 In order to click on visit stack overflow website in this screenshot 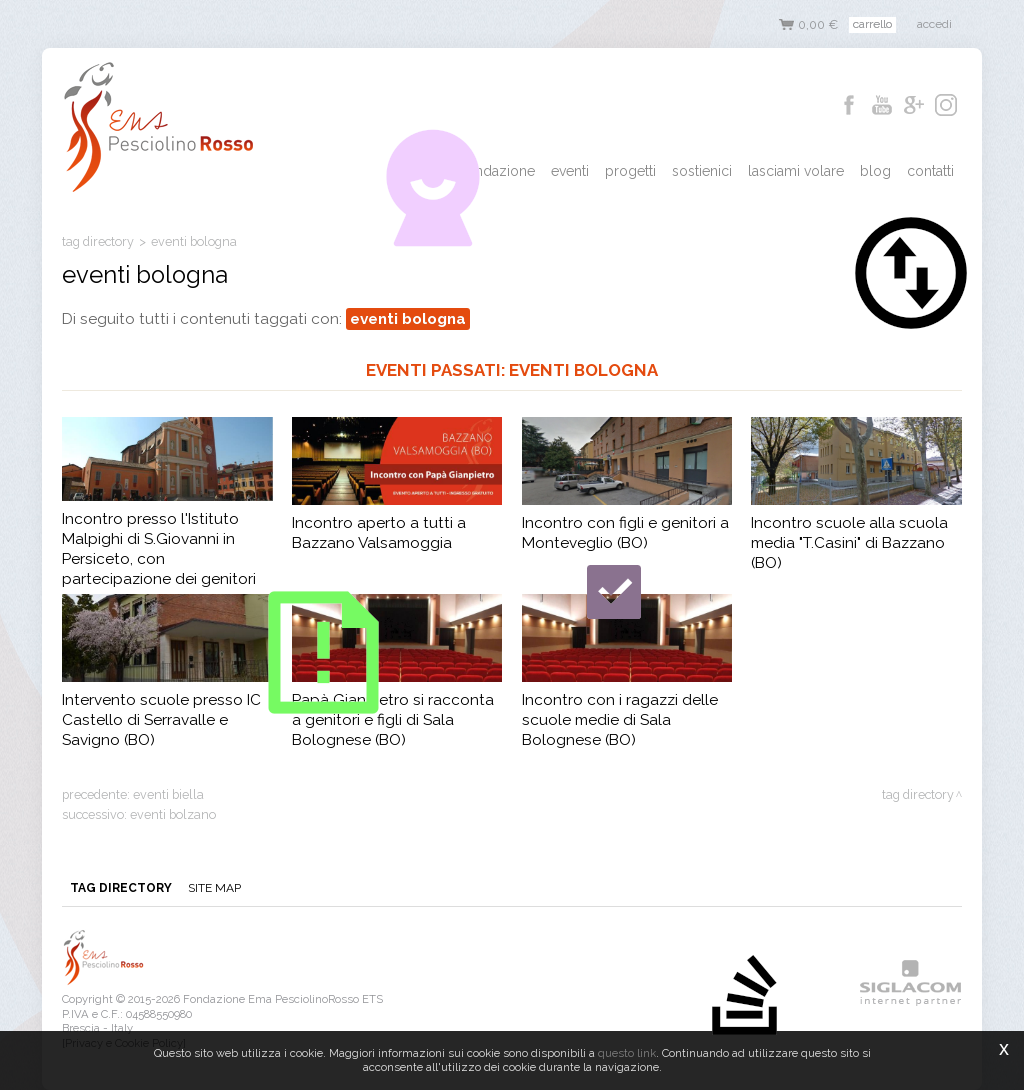, I will do `click(744, 994)`.